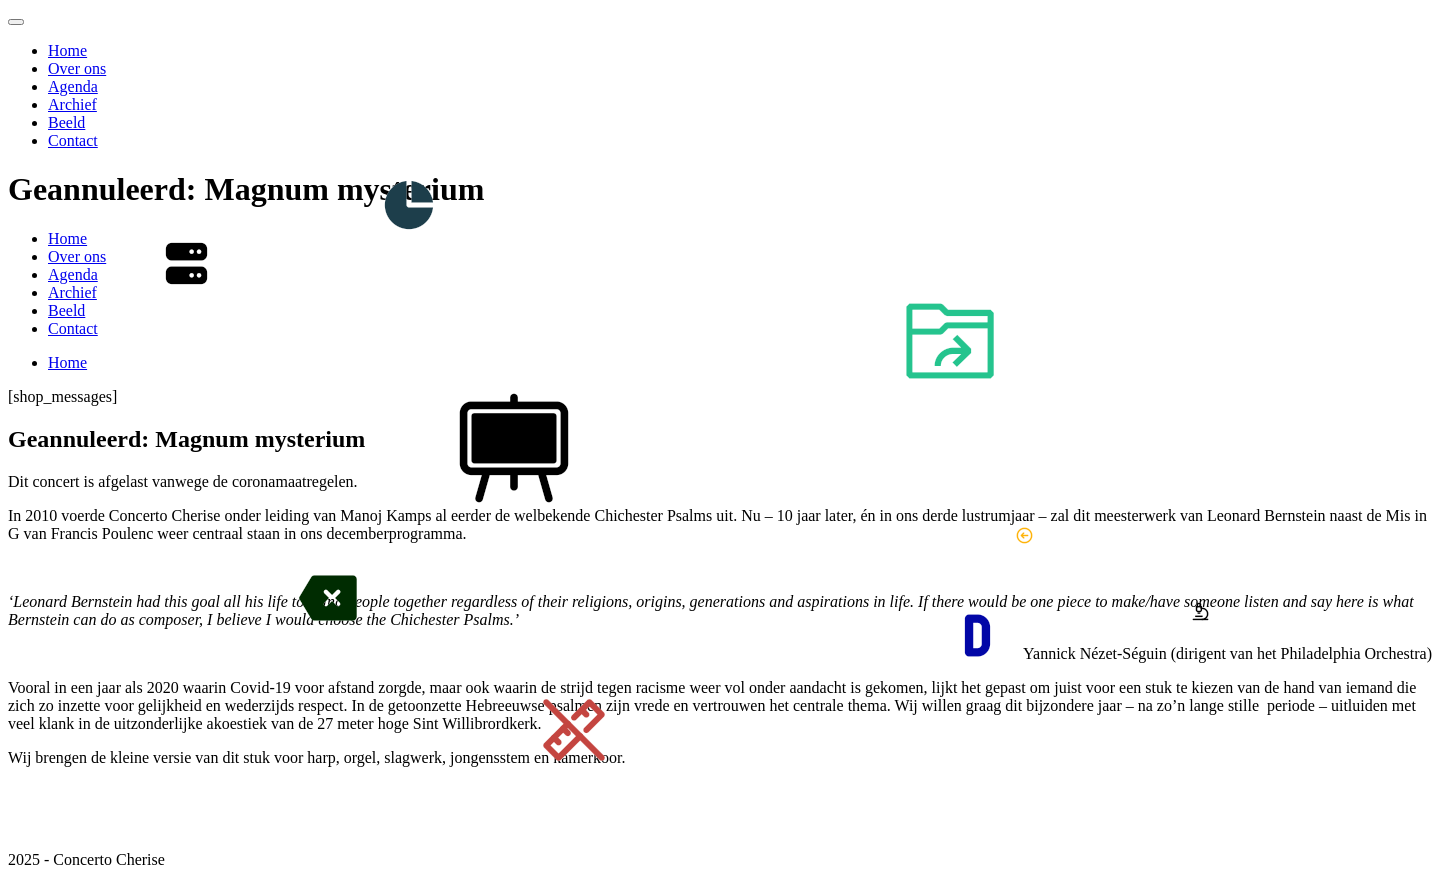  I want to click on view pie chart analytics, so click(409, 205).